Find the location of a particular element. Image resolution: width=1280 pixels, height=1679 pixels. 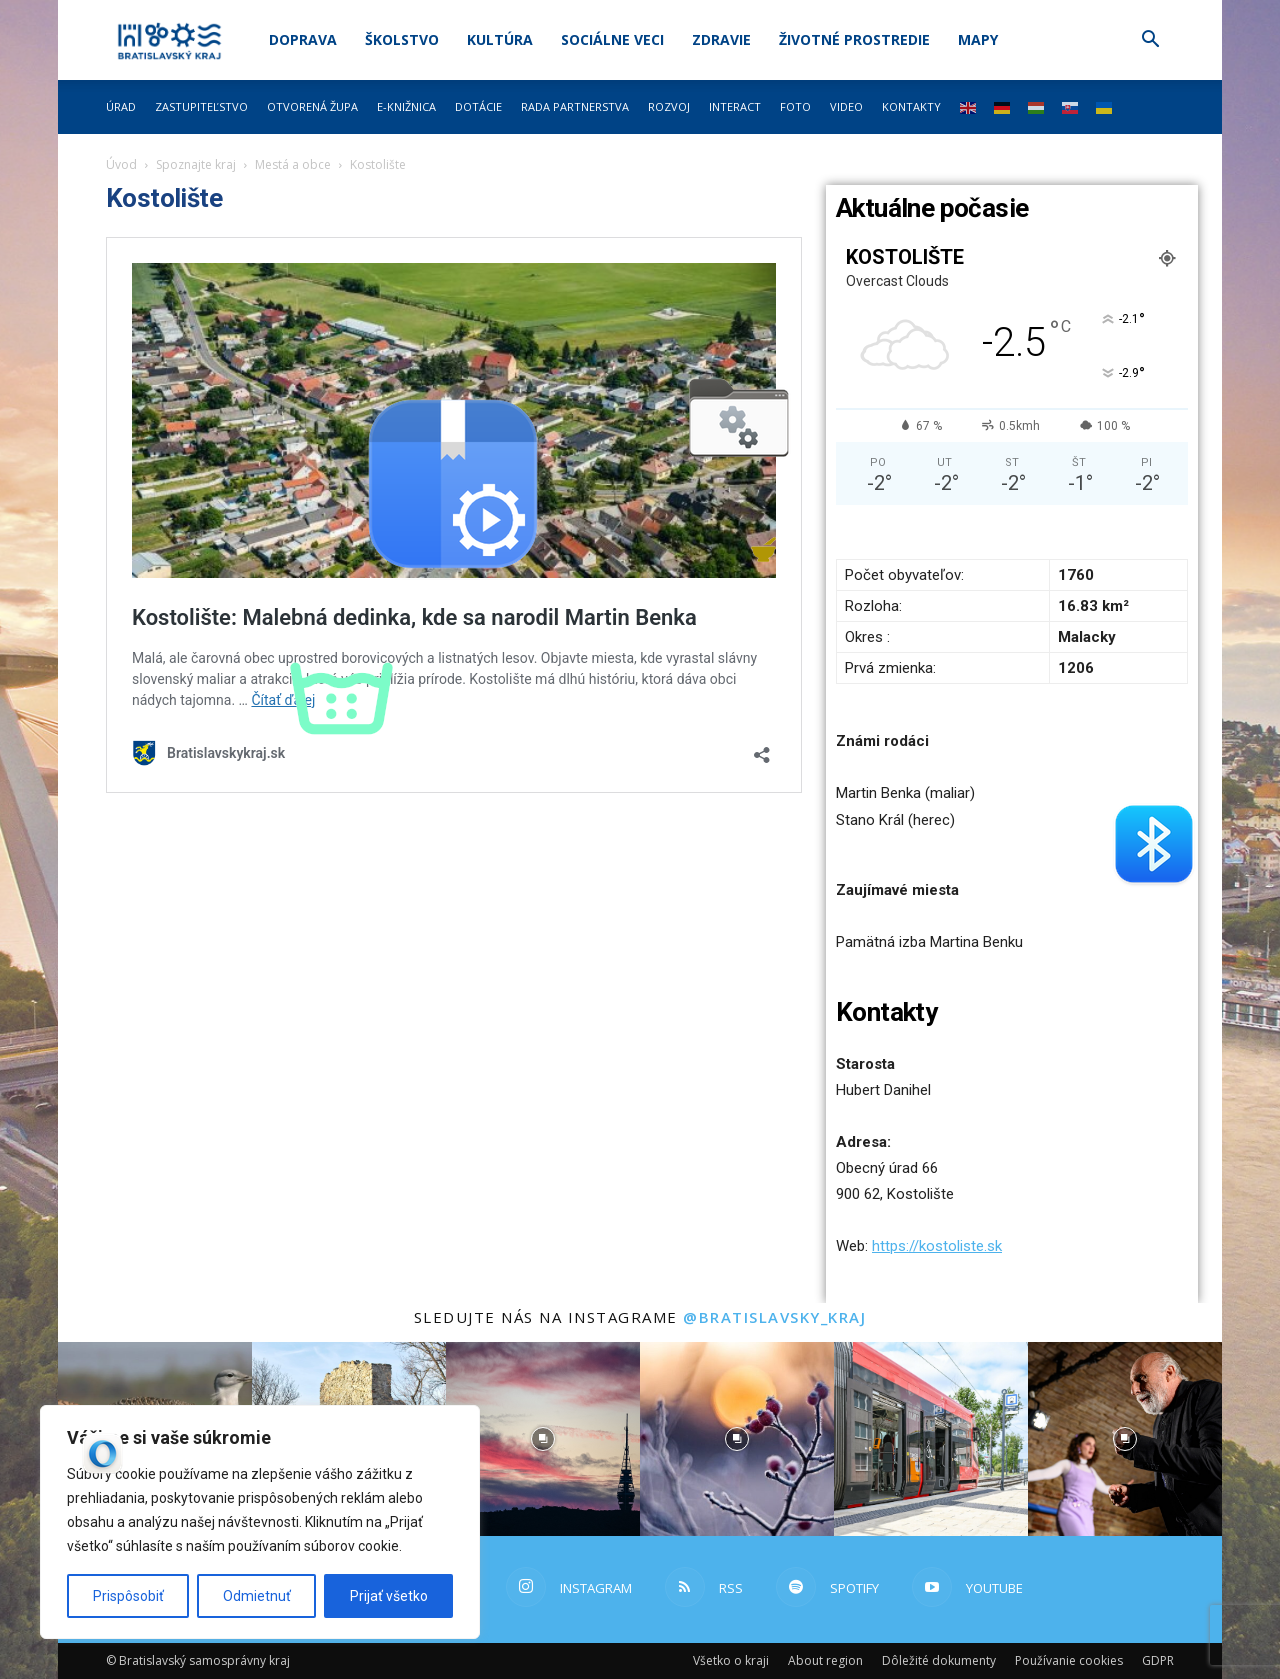

wash at medium-high temperature setting is located at coordinates (341, 698).